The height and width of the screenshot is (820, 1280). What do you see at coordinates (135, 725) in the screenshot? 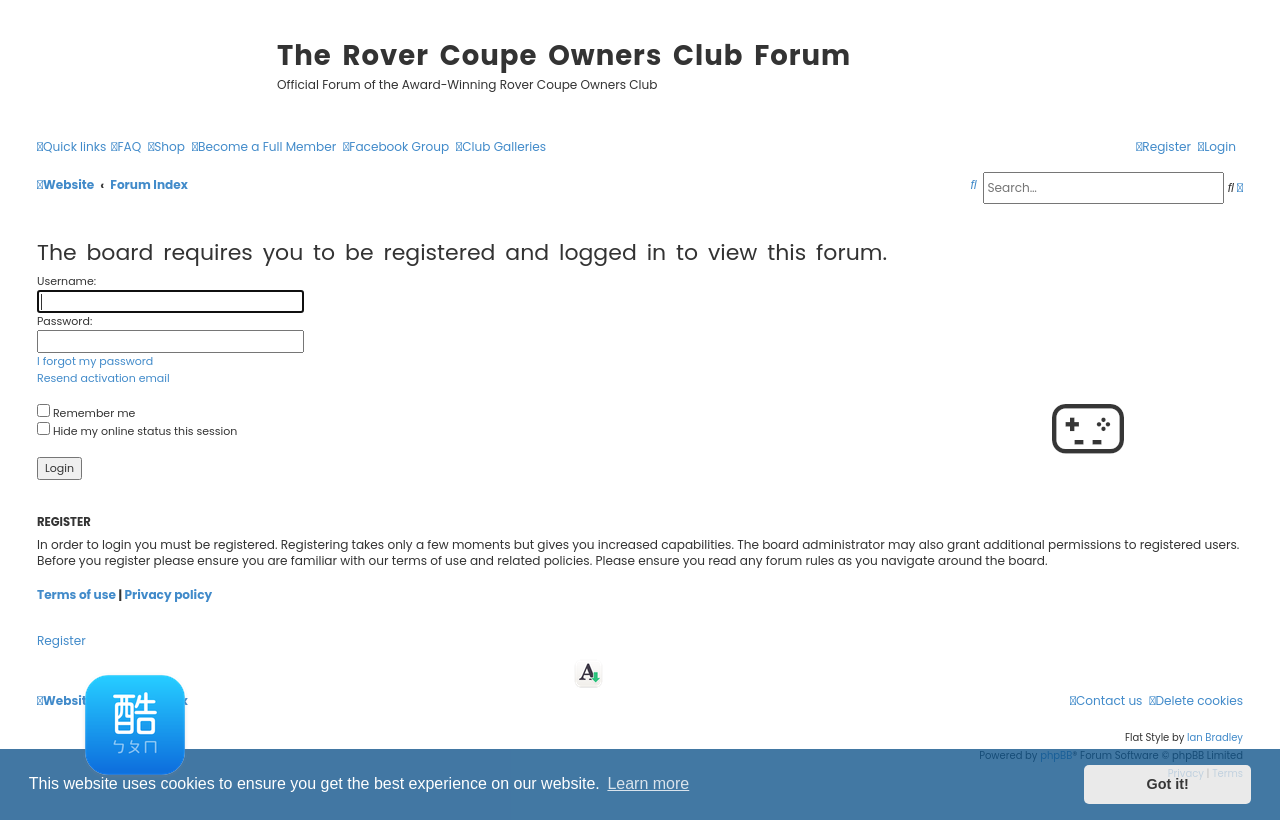
I see `open IBus Chewing input method settings` at bounding box center [135, 725].